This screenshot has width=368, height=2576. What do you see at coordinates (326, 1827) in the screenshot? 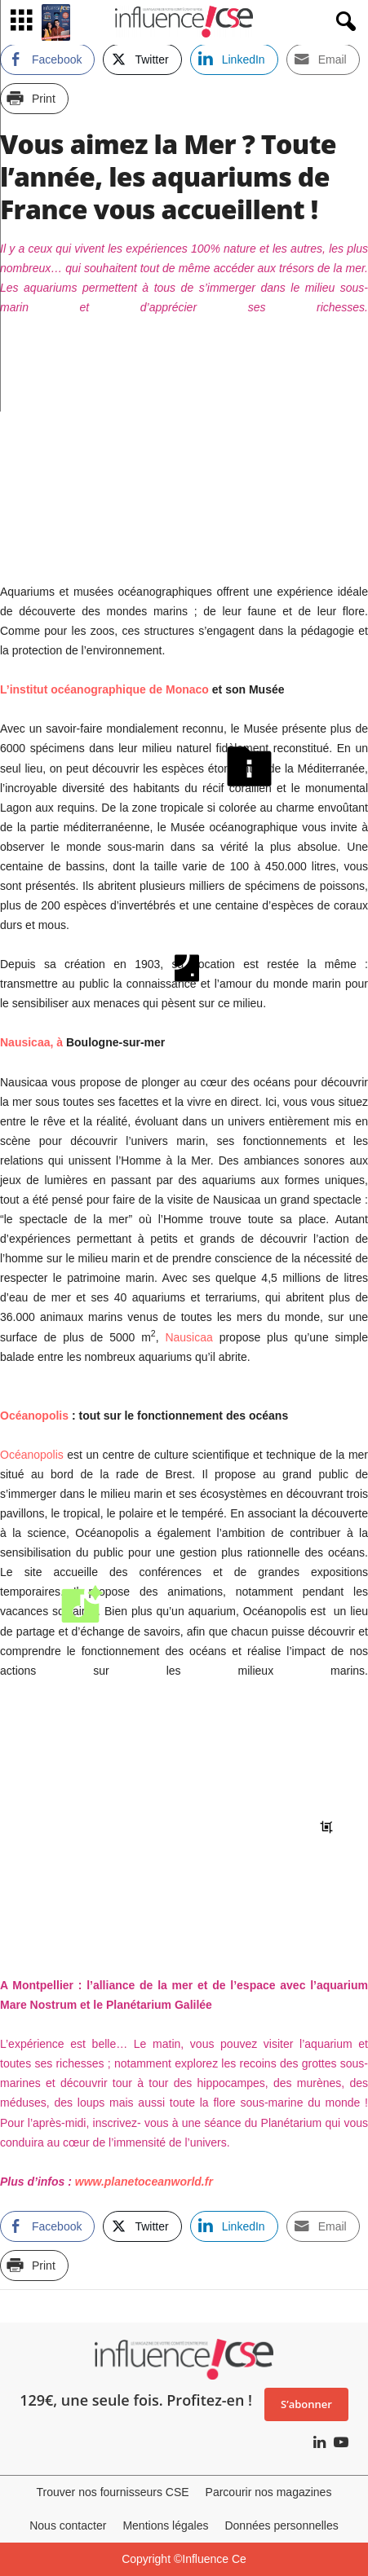
I see `crop an image or photo` at bounding box center [326, 1827].